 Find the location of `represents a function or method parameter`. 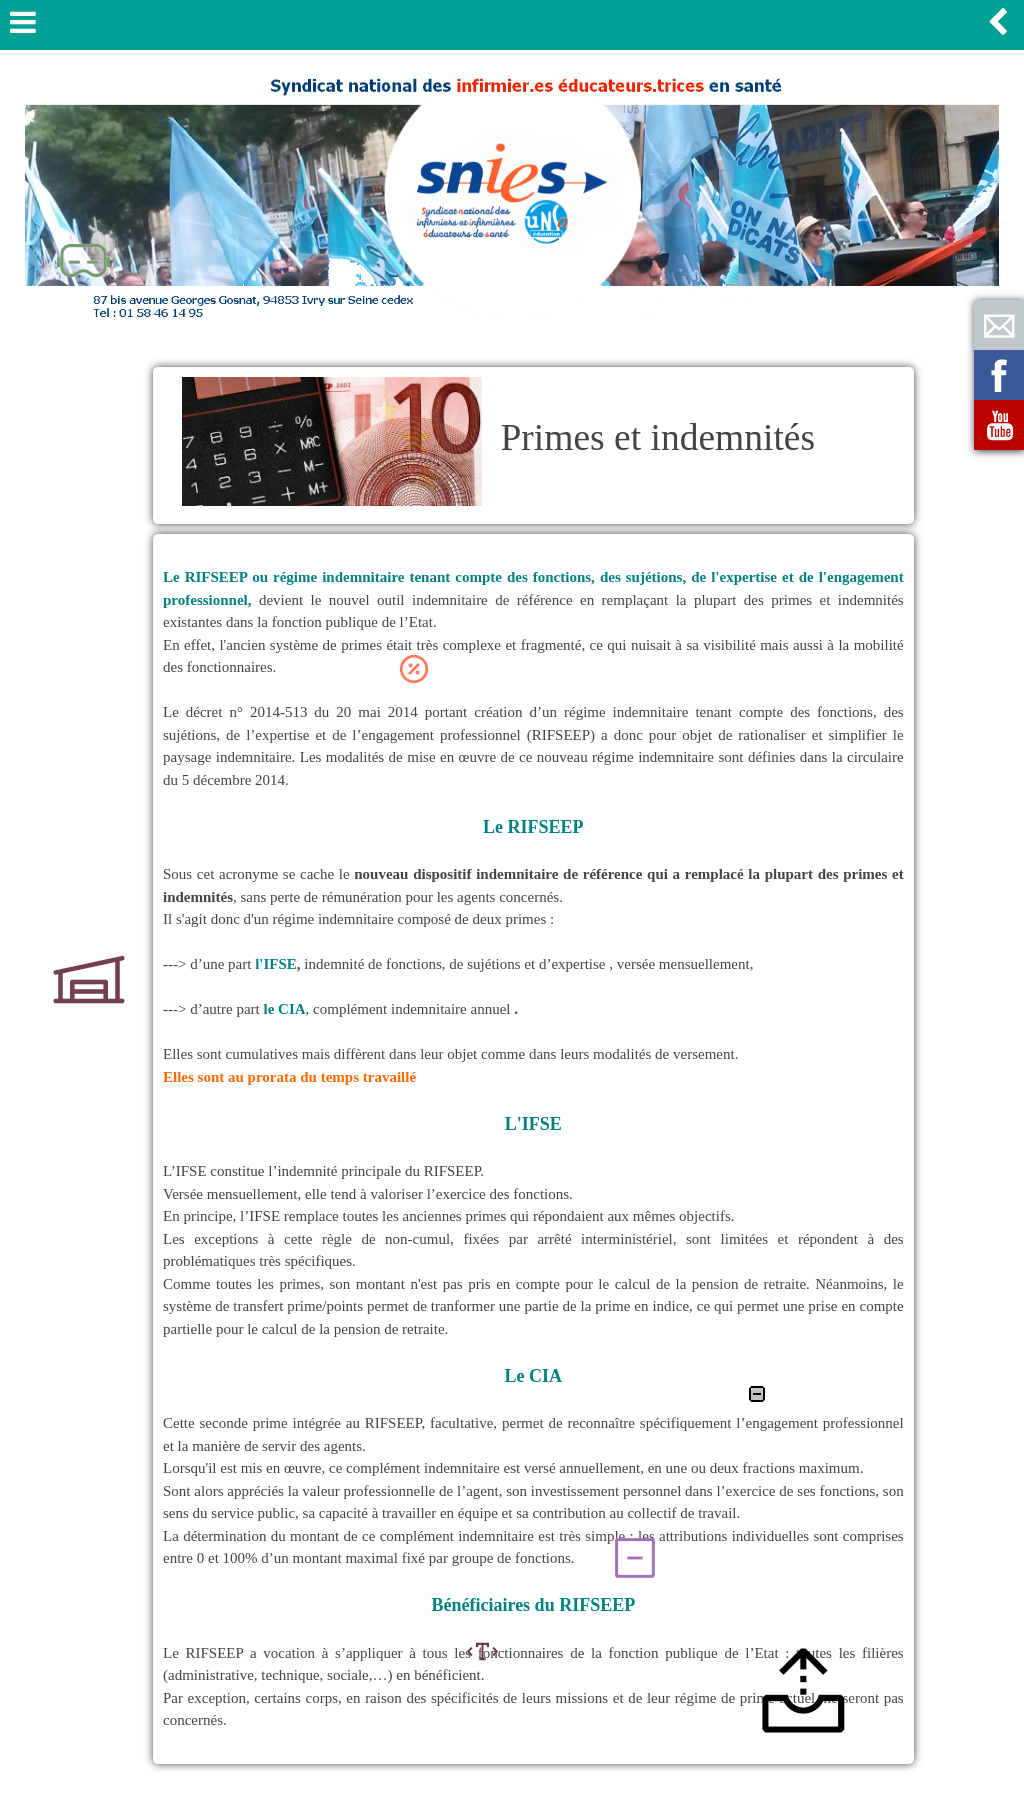

represents a function or method parameter is located at coordinates (482, 1651).